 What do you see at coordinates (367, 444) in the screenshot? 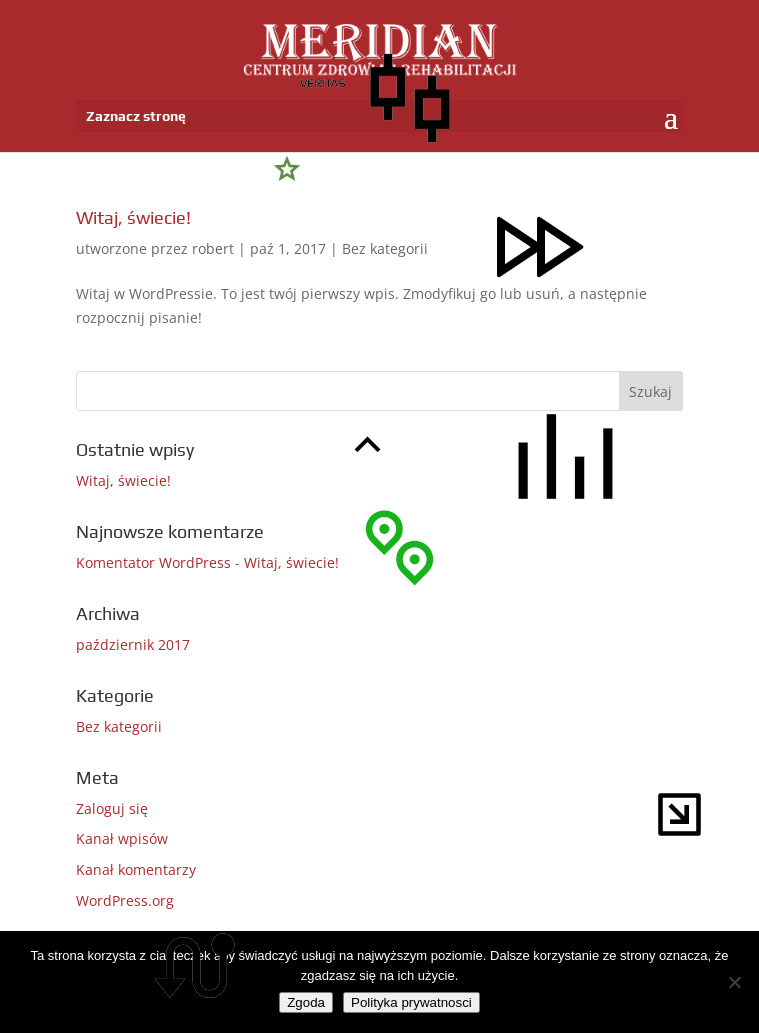
I see `collapse or minimize a section` at bounding box center [367, 444].